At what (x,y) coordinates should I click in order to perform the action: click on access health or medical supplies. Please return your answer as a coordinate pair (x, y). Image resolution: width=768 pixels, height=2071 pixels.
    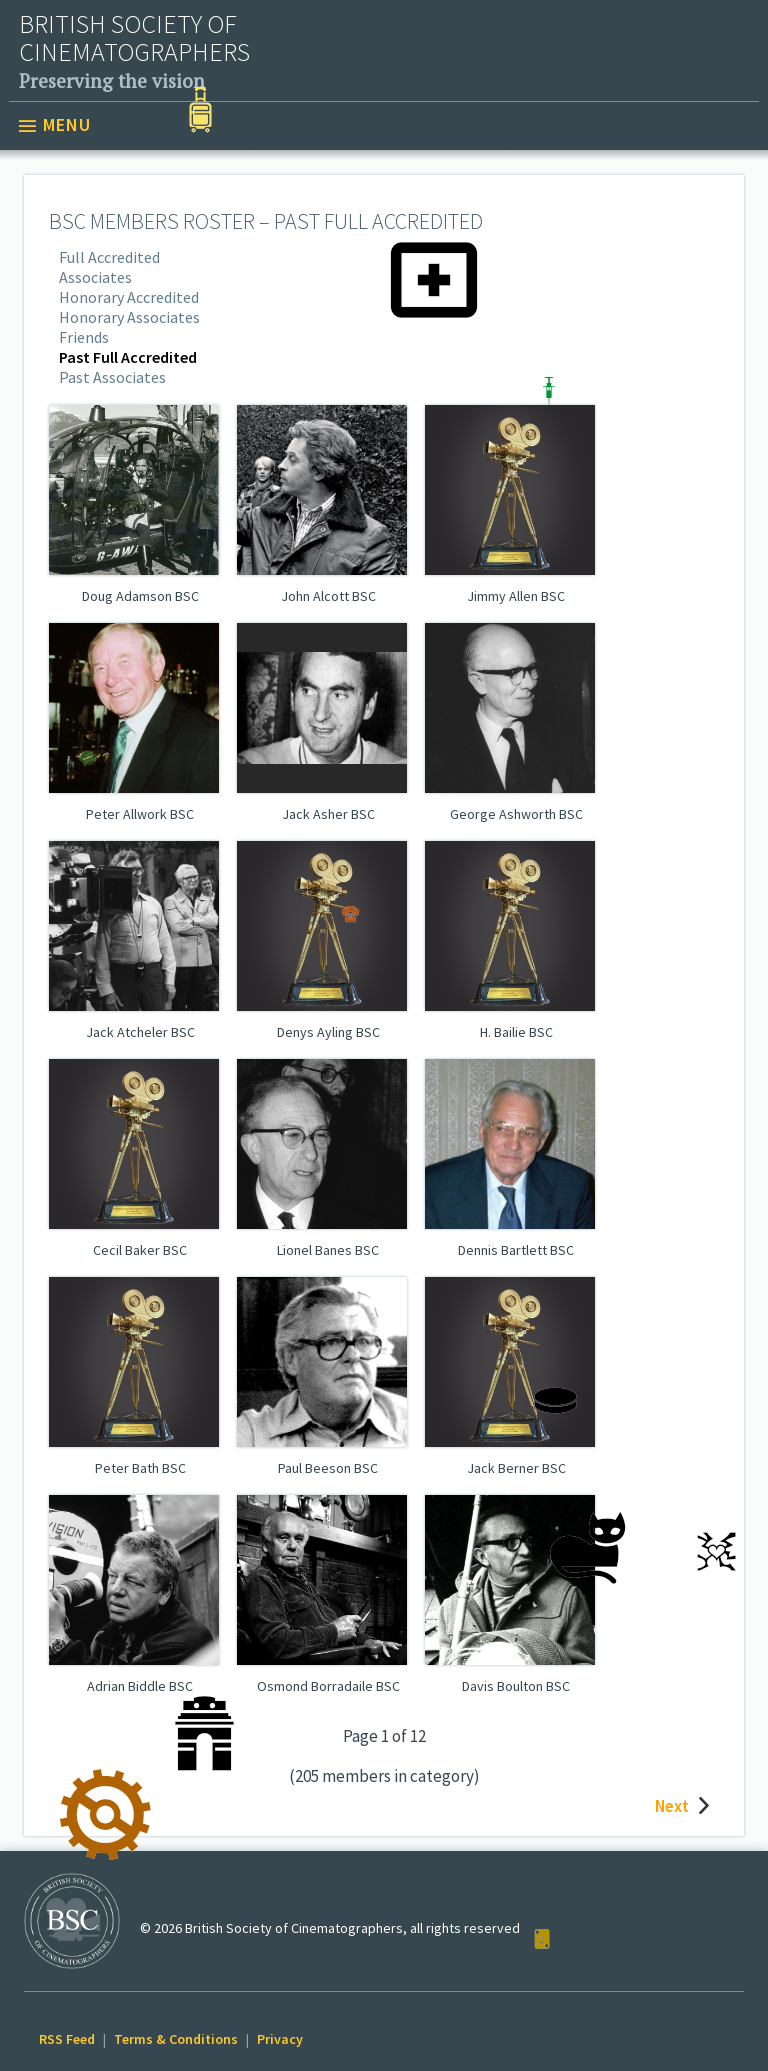
    Looking at the image, I should click on (434, 280).